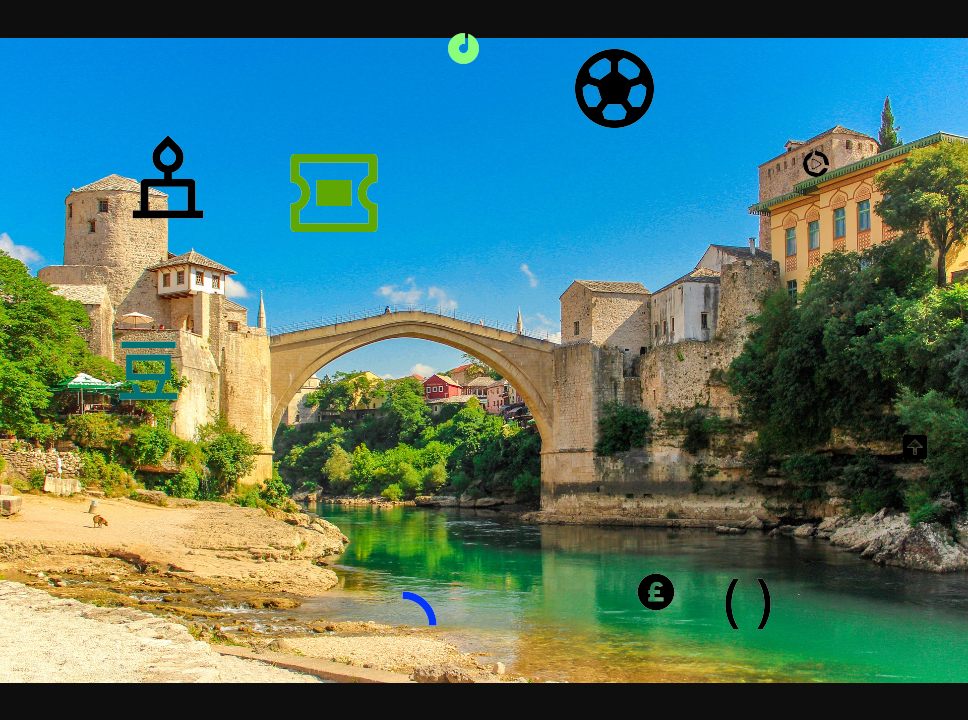 The image size is (968, 720). What do you see at coordinates (915, 447) in the screenshot?
I see `upload a file or document` at bounding box center [915, 447].